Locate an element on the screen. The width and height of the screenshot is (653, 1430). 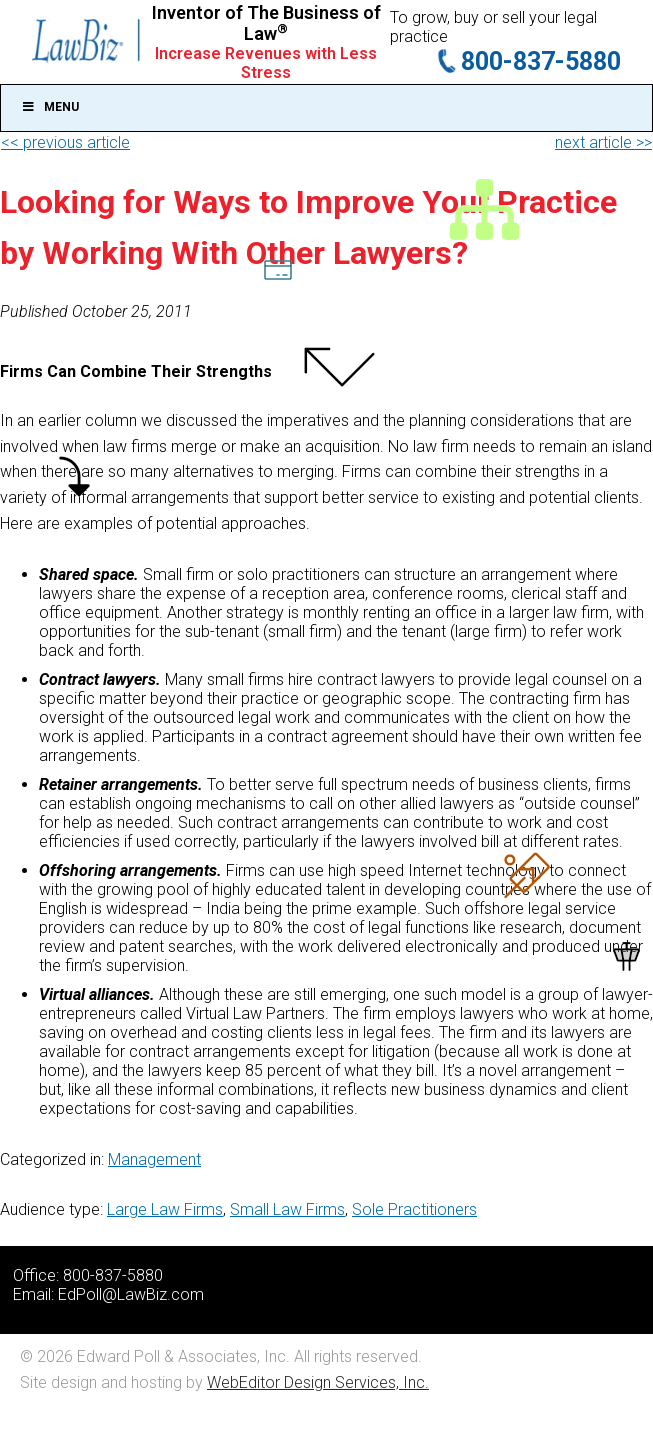
view site structure or hierarchy is located at coordinates (484, 209).